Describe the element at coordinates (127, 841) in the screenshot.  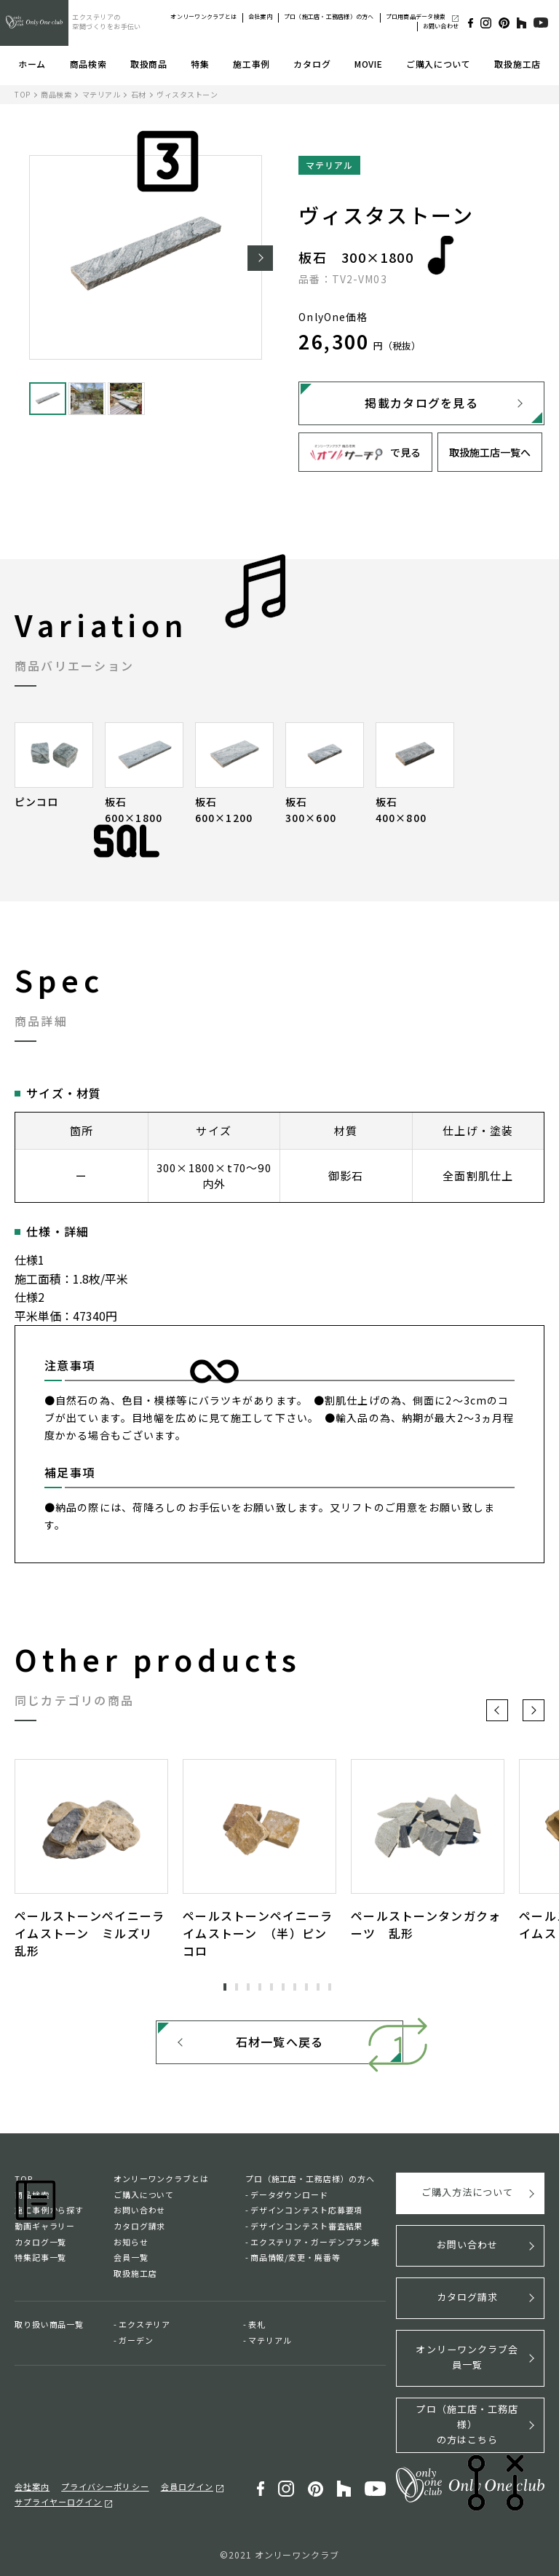
I see `access SQL database or query tools` at that location.